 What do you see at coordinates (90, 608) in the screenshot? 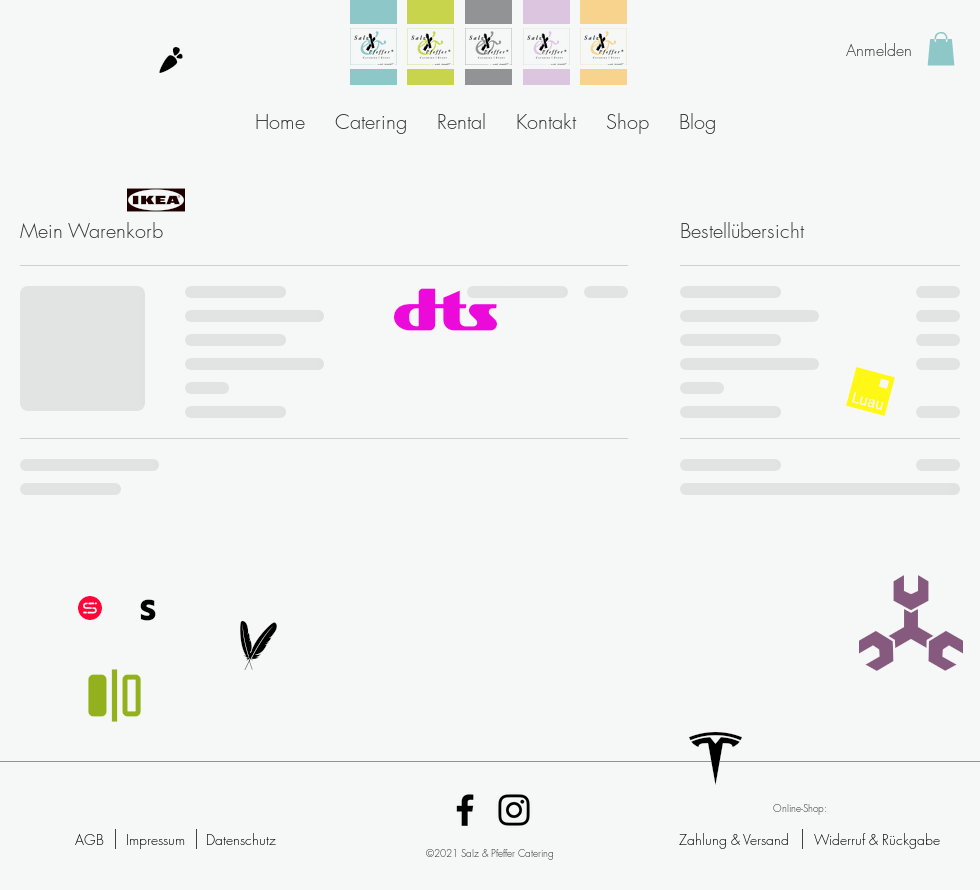
I see `sanic web framework logo` at bounding box center [90, 608].